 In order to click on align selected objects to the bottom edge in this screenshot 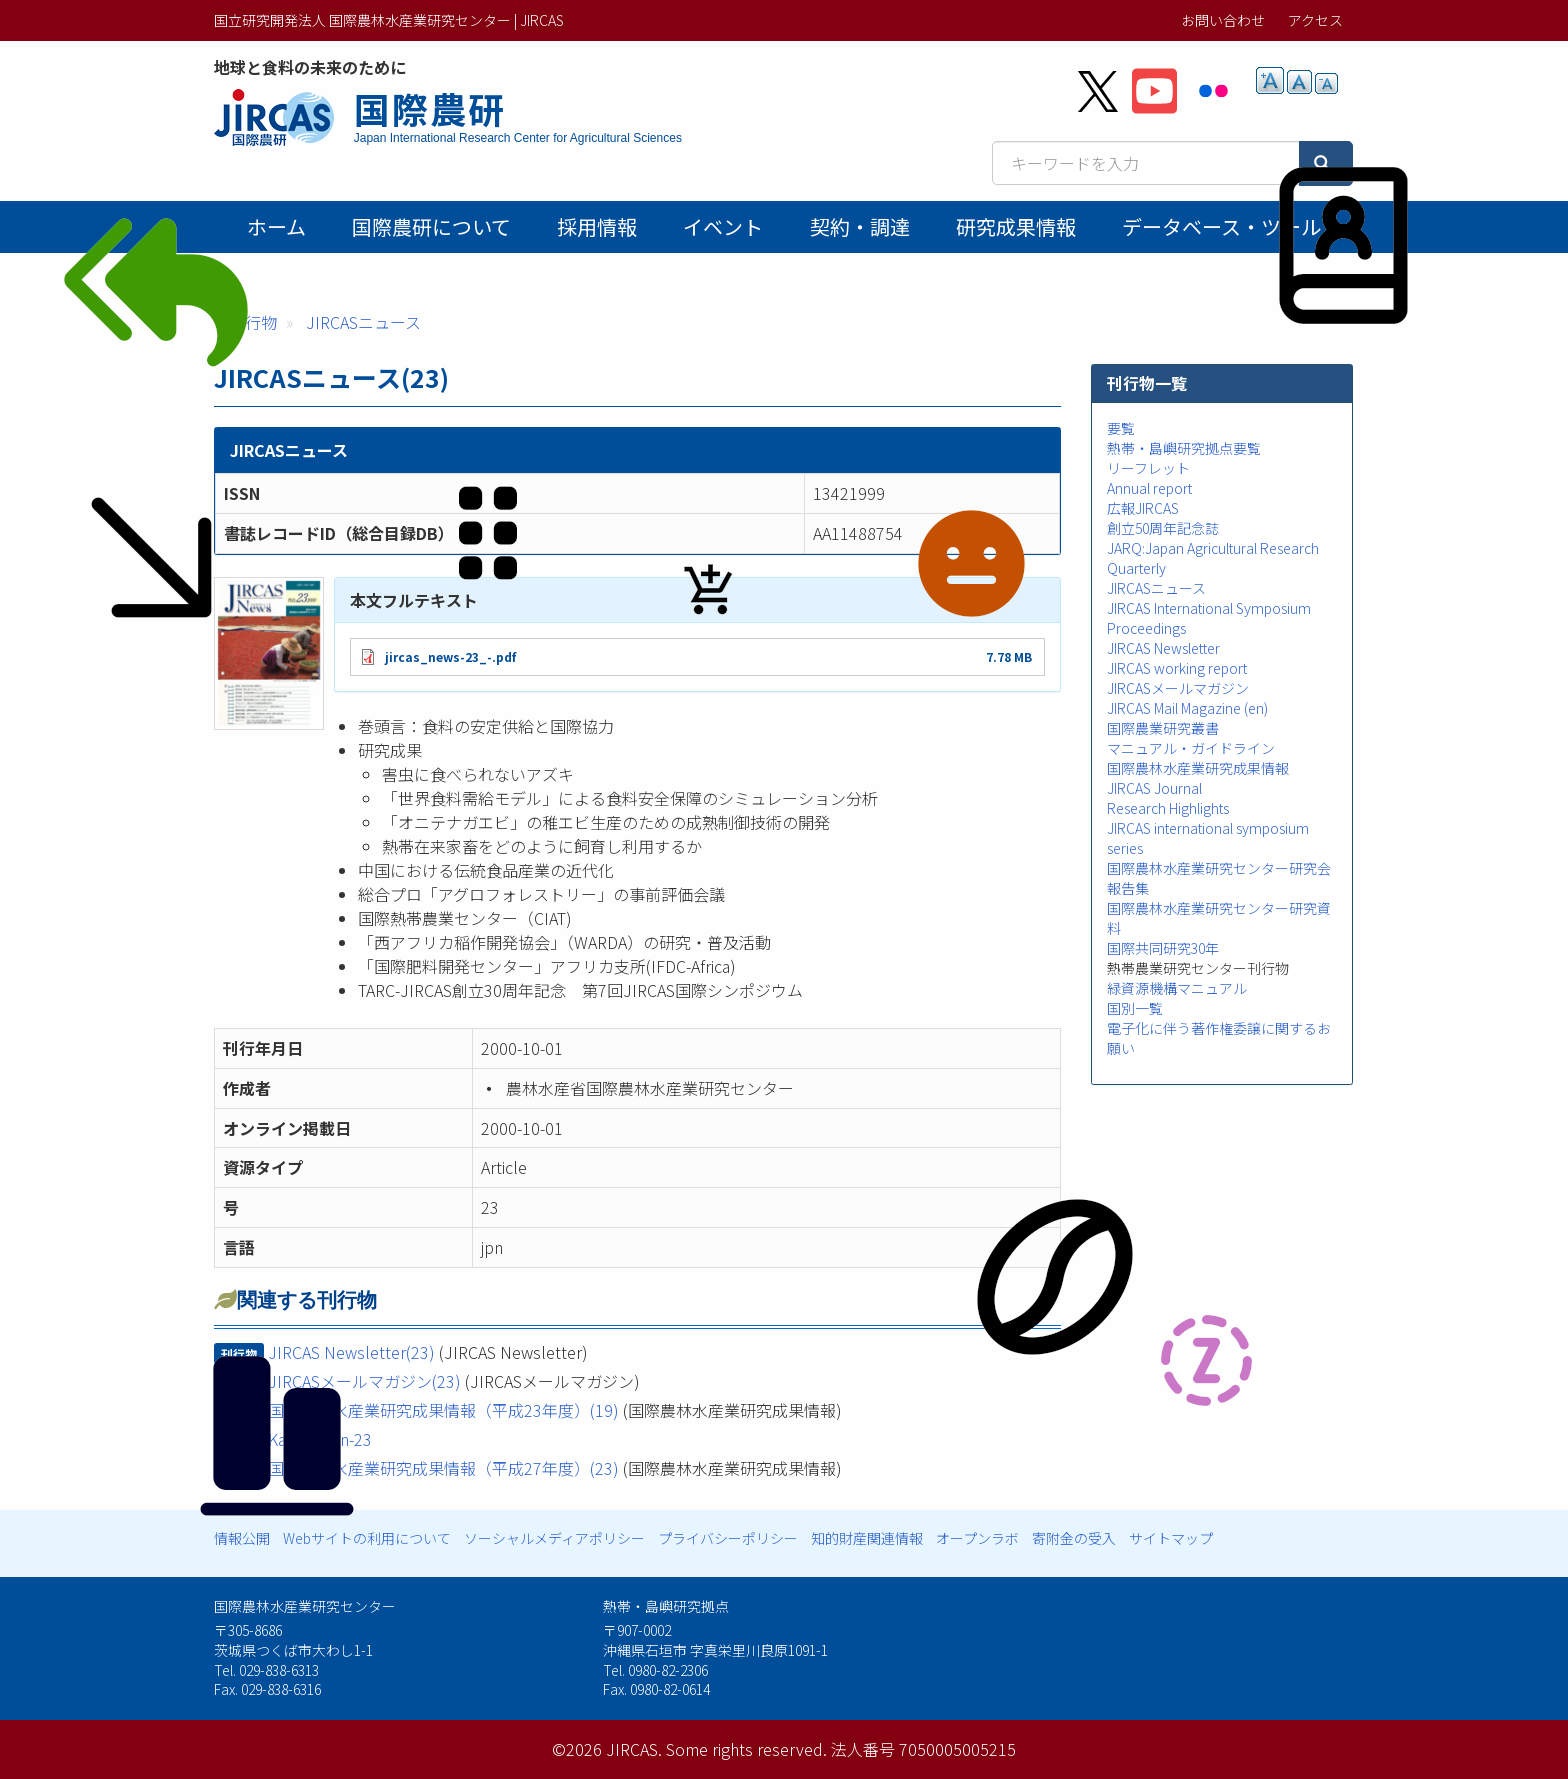, I will do `click(277, 1439)`.